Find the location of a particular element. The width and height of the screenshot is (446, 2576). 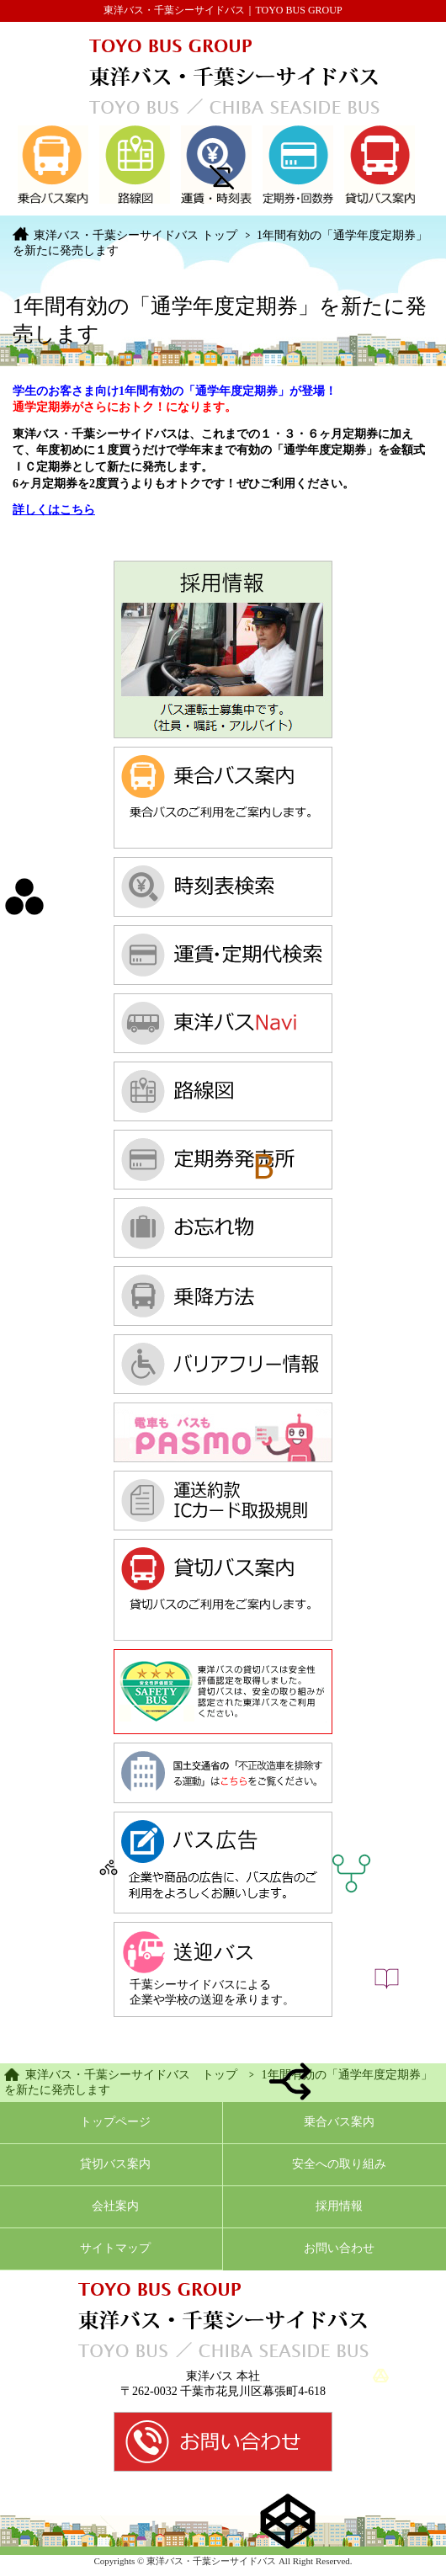

split content into multiple paths is located at coordinates (289, 2081).